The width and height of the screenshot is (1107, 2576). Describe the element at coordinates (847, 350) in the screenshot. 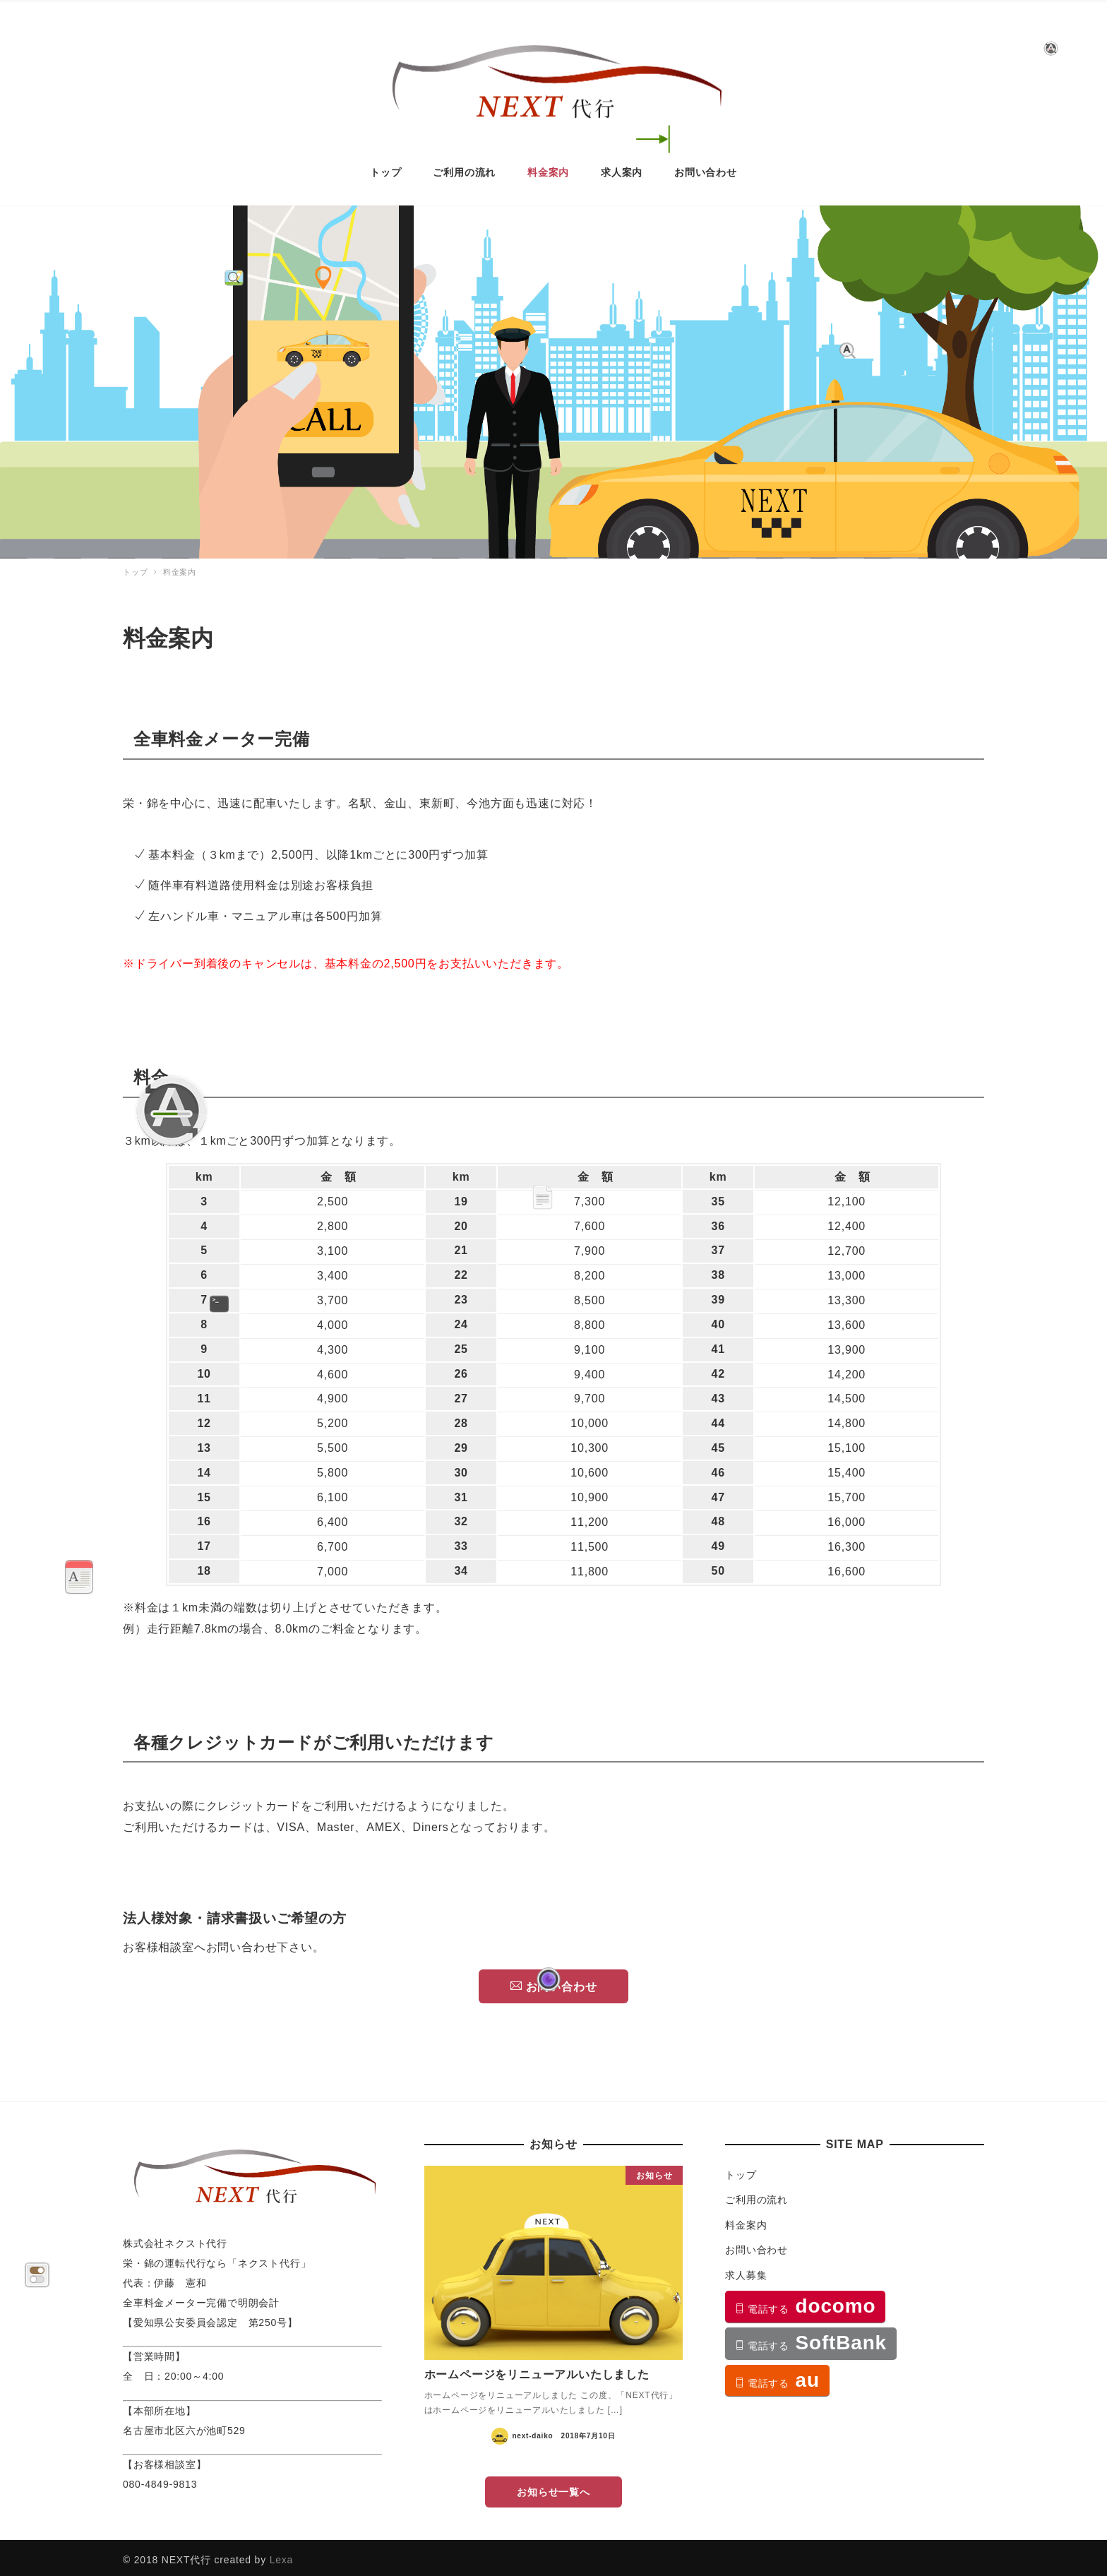

I see `search for text or content` at that location.